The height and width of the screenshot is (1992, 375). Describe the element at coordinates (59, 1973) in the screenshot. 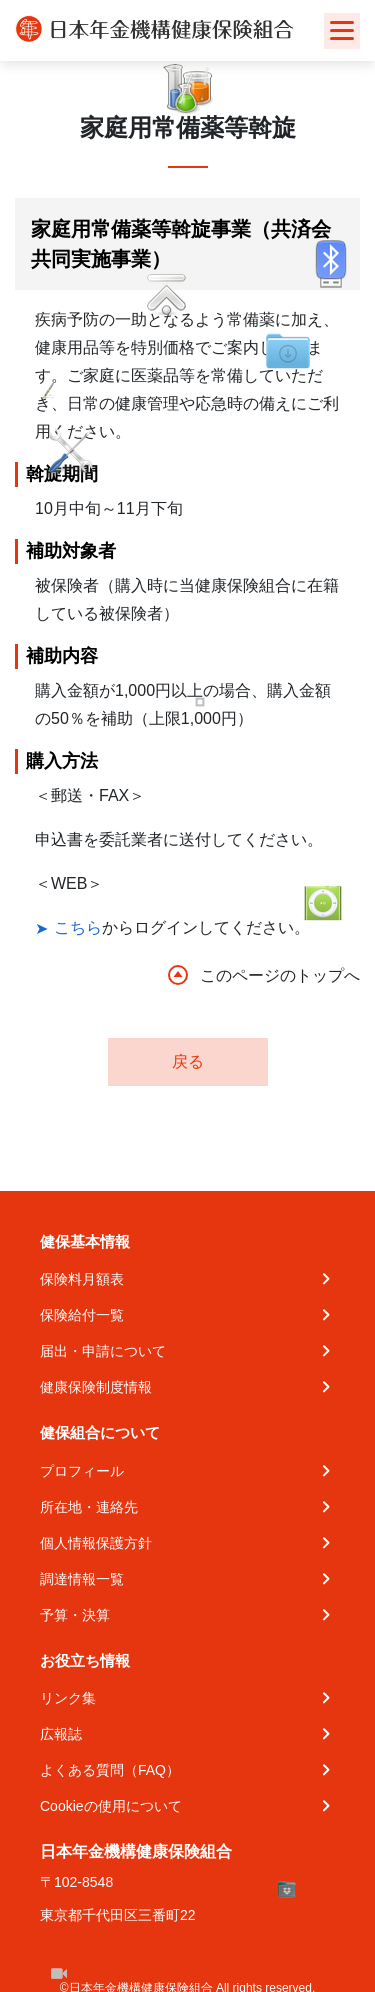

I see `access video files or library` at that location.